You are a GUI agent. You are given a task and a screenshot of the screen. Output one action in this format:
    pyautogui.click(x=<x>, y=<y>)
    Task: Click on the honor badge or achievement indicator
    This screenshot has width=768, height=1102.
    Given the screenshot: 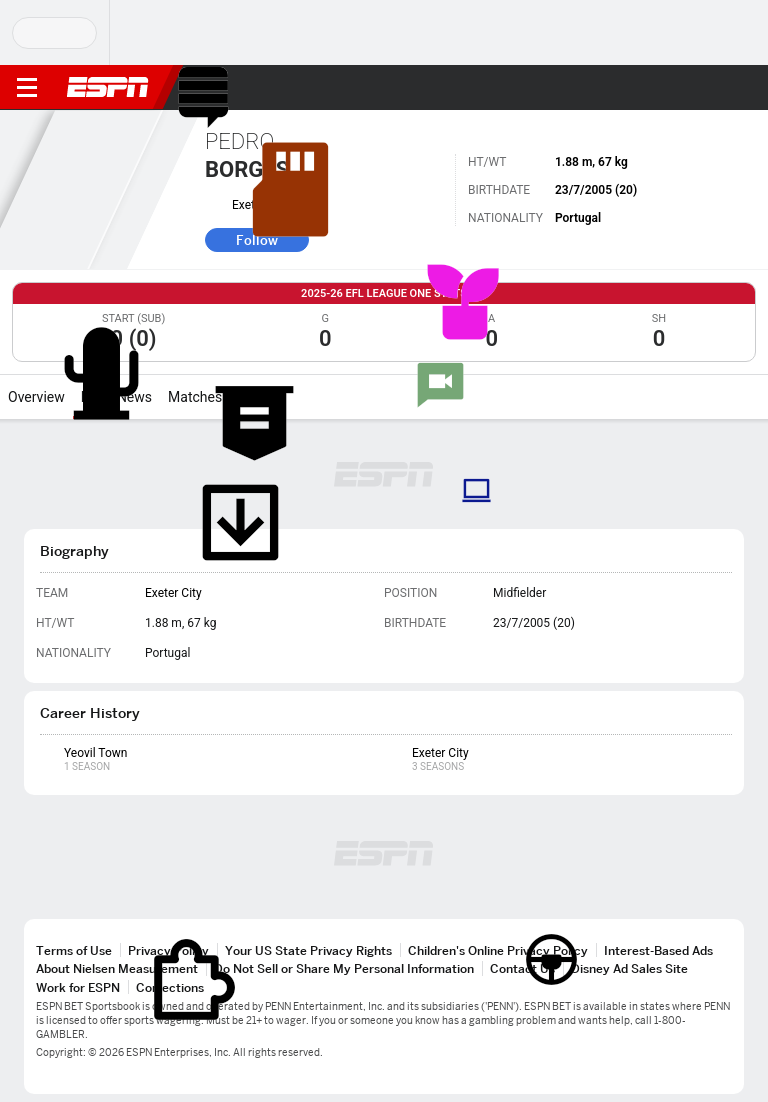 What is the action you would take?
    pyautogui.click(x=254, y=421)
    